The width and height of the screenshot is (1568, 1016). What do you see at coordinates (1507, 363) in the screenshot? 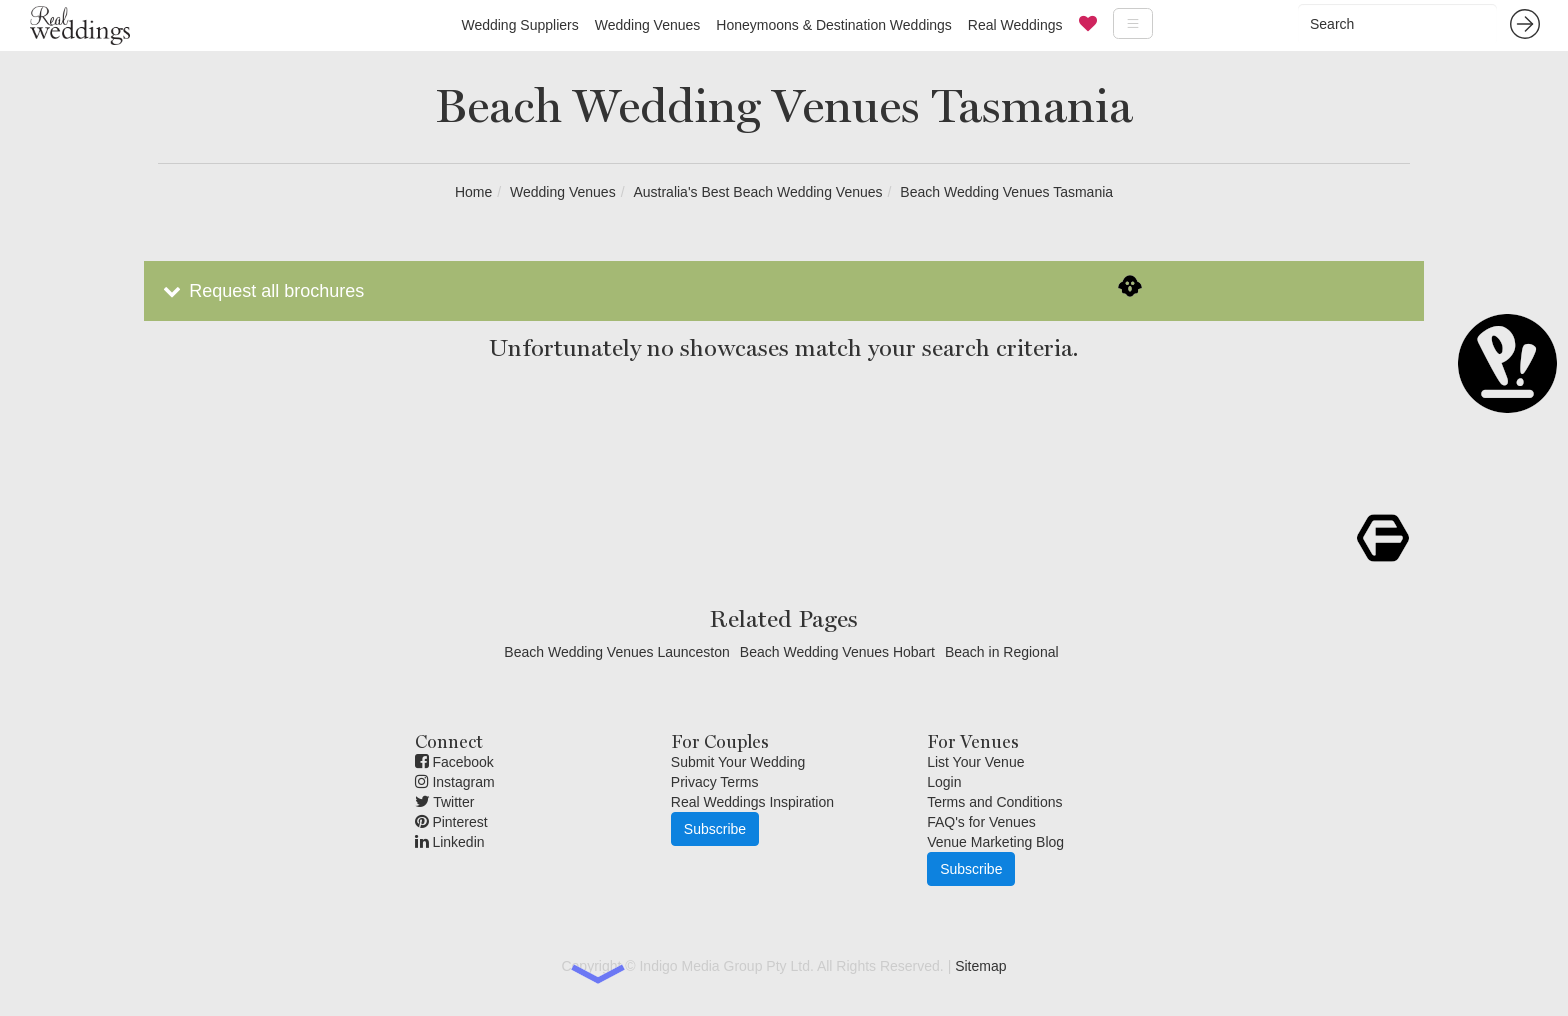
I see `pop!_os linux distribution logo` at bounding box center [1507, 363].